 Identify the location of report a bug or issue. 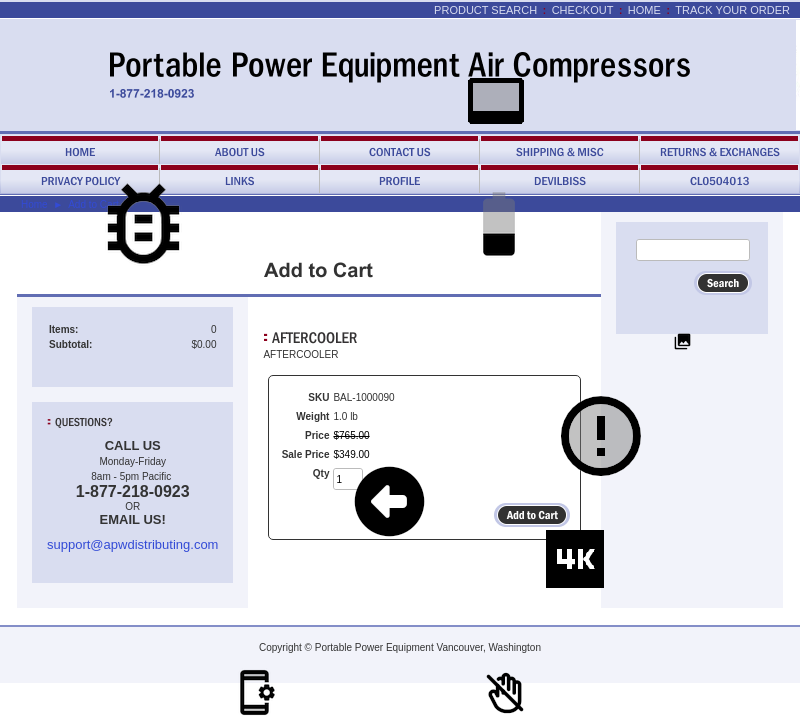
(143, 223).